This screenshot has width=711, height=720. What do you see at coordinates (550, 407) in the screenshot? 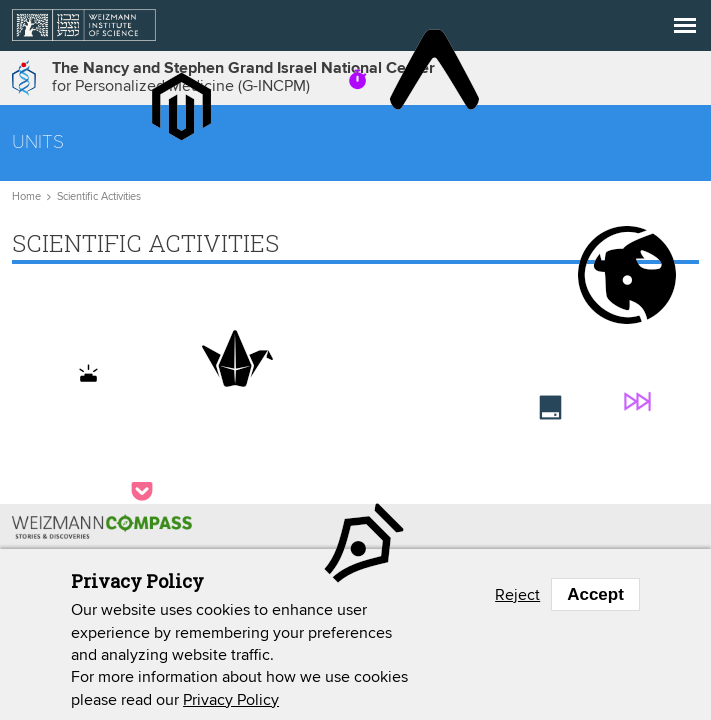
I see `access storage or hard drive settings` at bounding box center [550, 407].